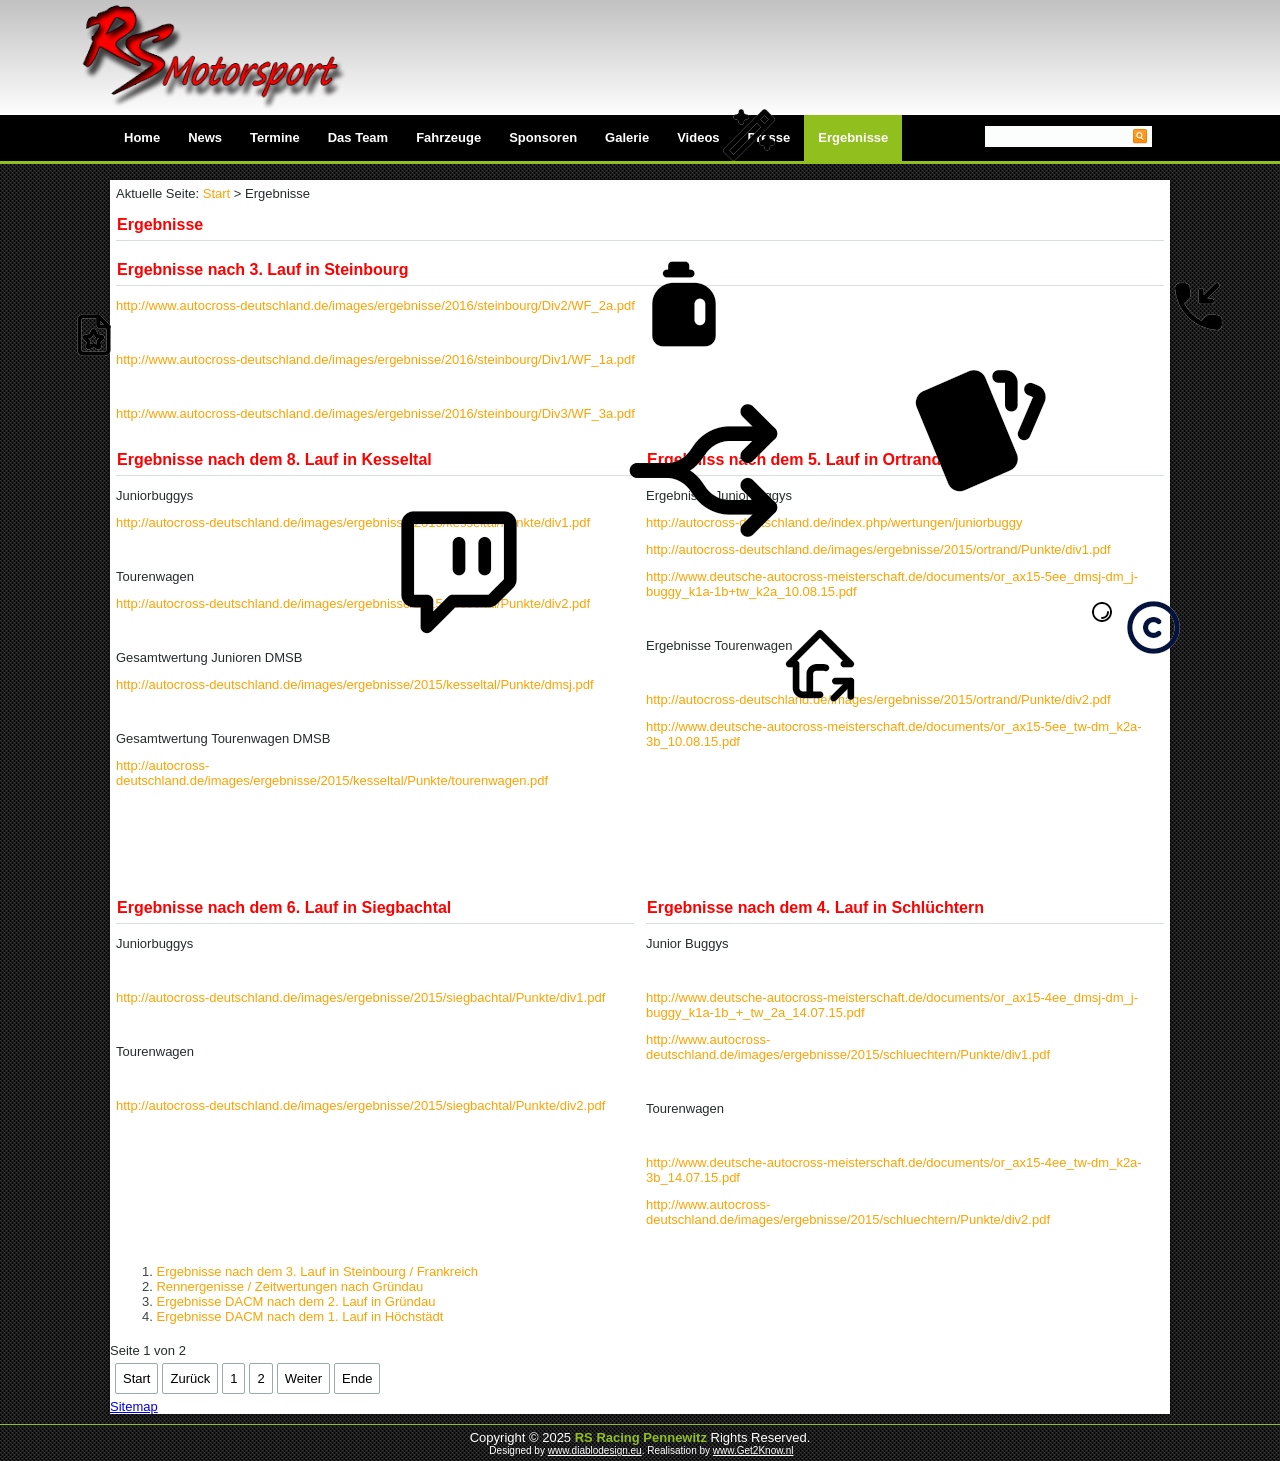 Image resolution: width=1280 pixels, height=1461 pixels. Describe the element at coordinates (1153, 627) in the screenshot. I see `indicates copyrighted content` at that location.